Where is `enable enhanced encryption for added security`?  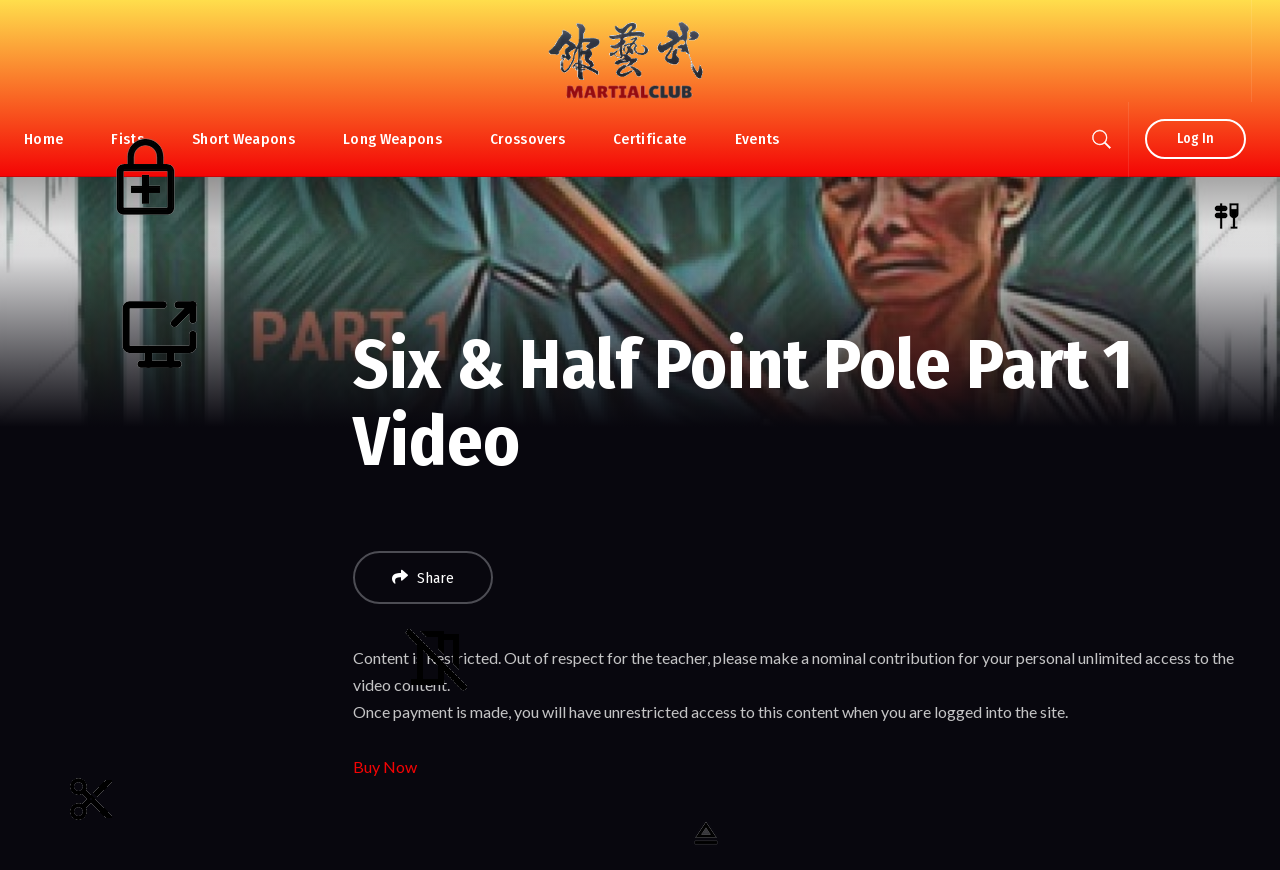 enable enhanced encryption for added security is located at coordinates (145, 178).